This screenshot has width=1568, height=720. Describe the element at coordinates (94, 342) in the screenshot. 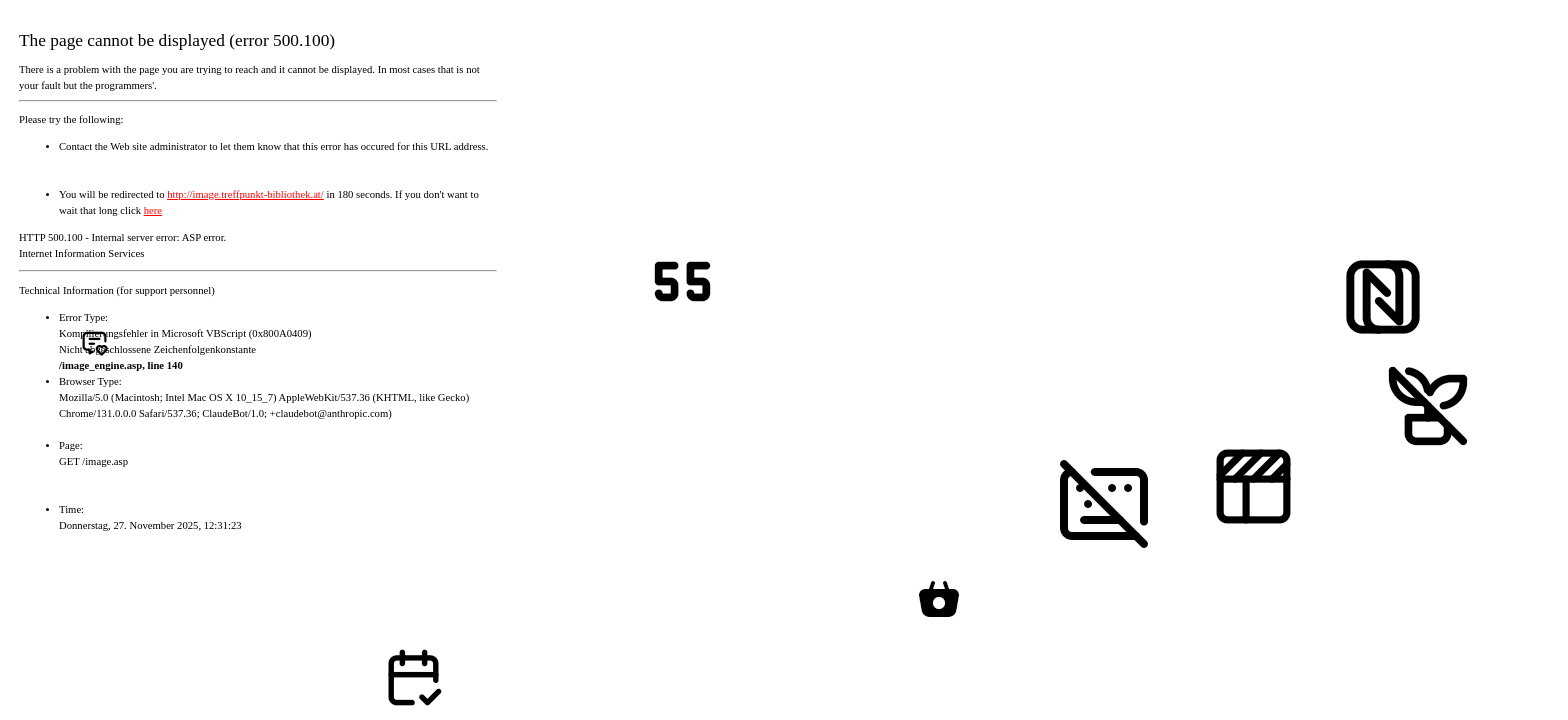

I see `view liked or favorited messages` at that location.